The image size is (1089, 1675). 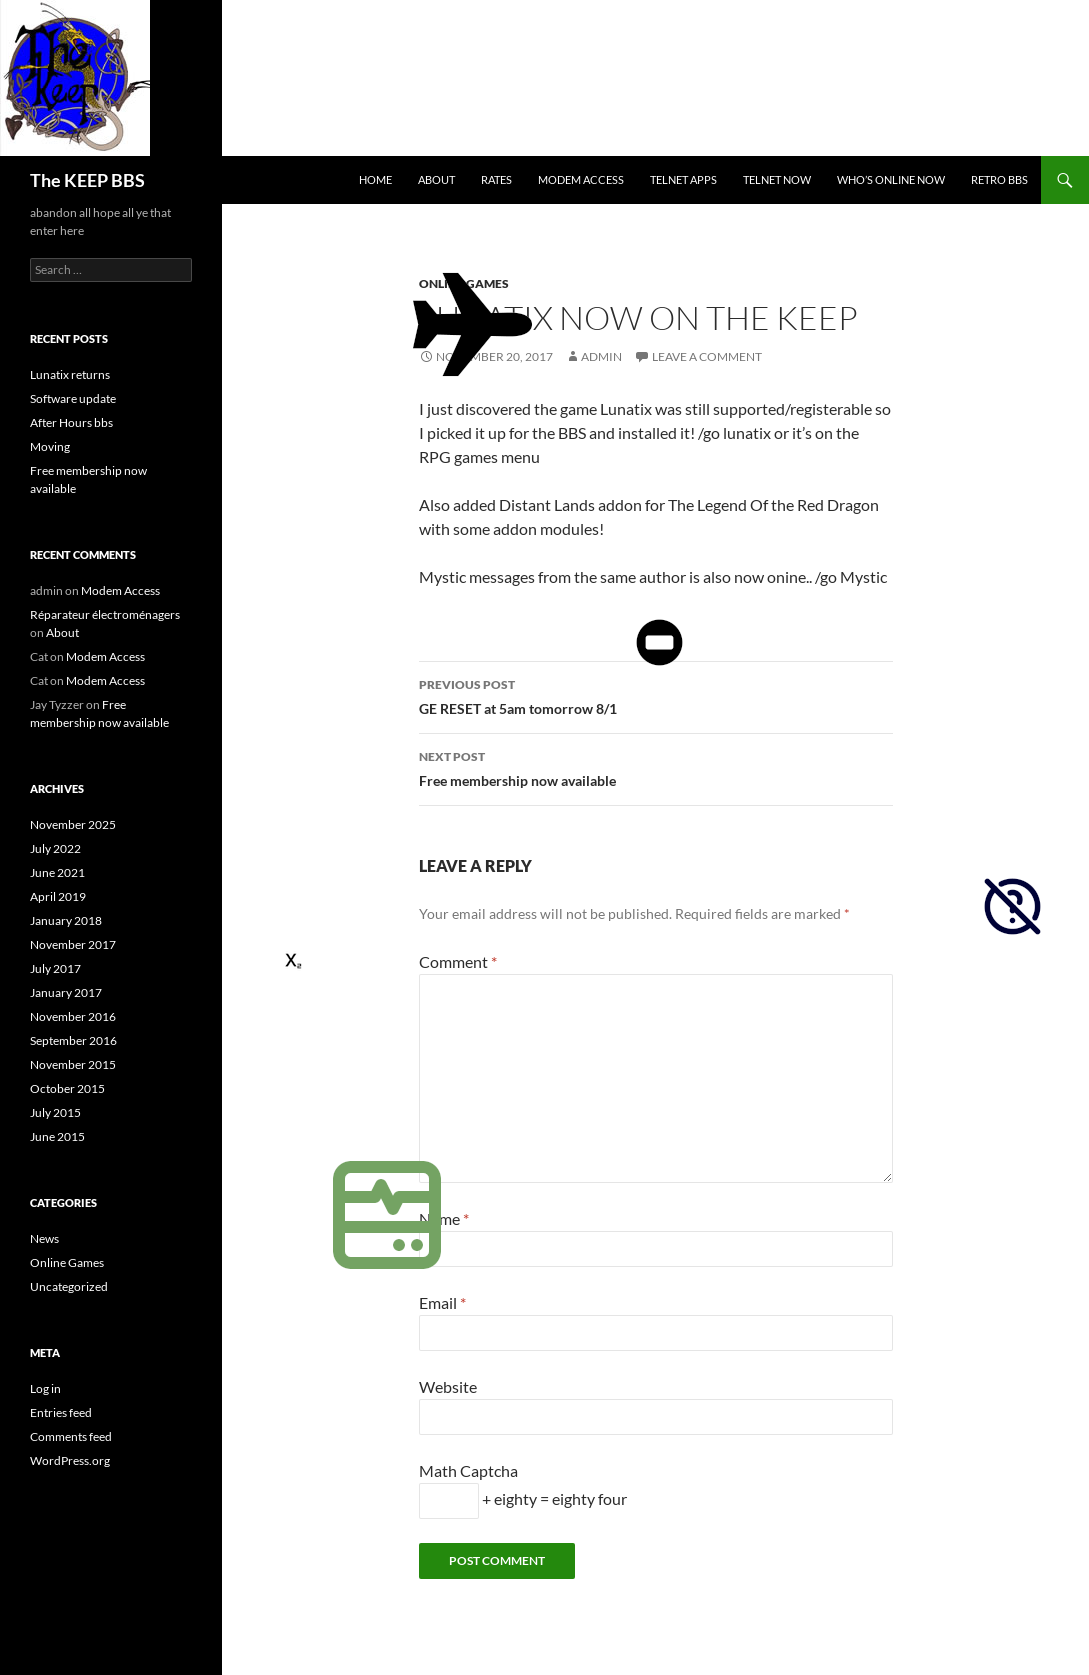 I want to click on help or support is currently unavailable, so click(x=1012, y=906).